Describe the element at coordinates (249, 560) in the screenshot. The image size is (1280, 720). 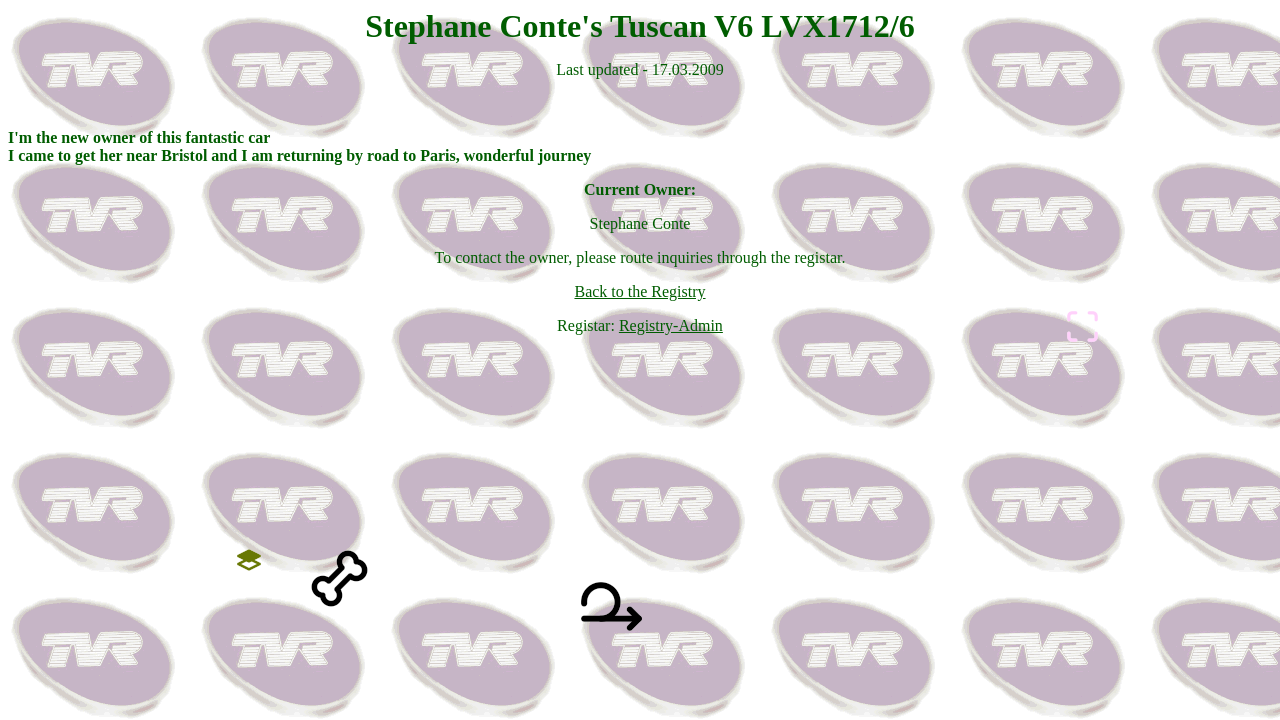
I see `bring layer to front` at that location.